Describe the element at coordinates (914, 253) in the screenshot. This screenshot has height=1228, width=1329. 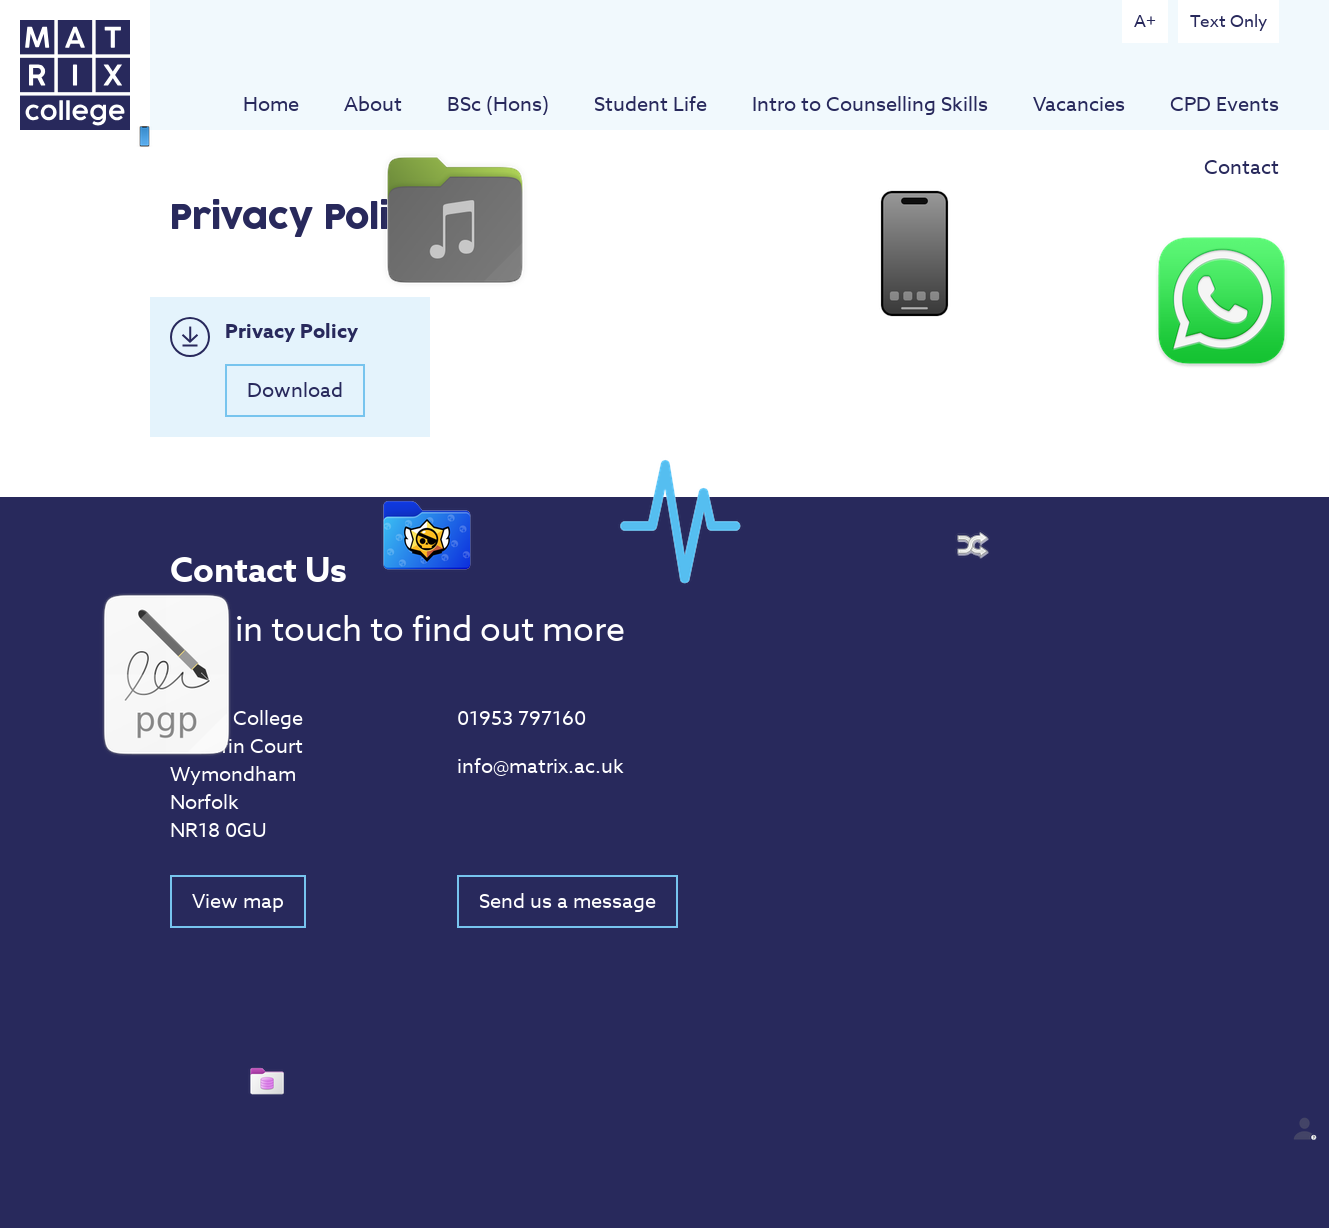
I see `iPhone device icon` at that location.